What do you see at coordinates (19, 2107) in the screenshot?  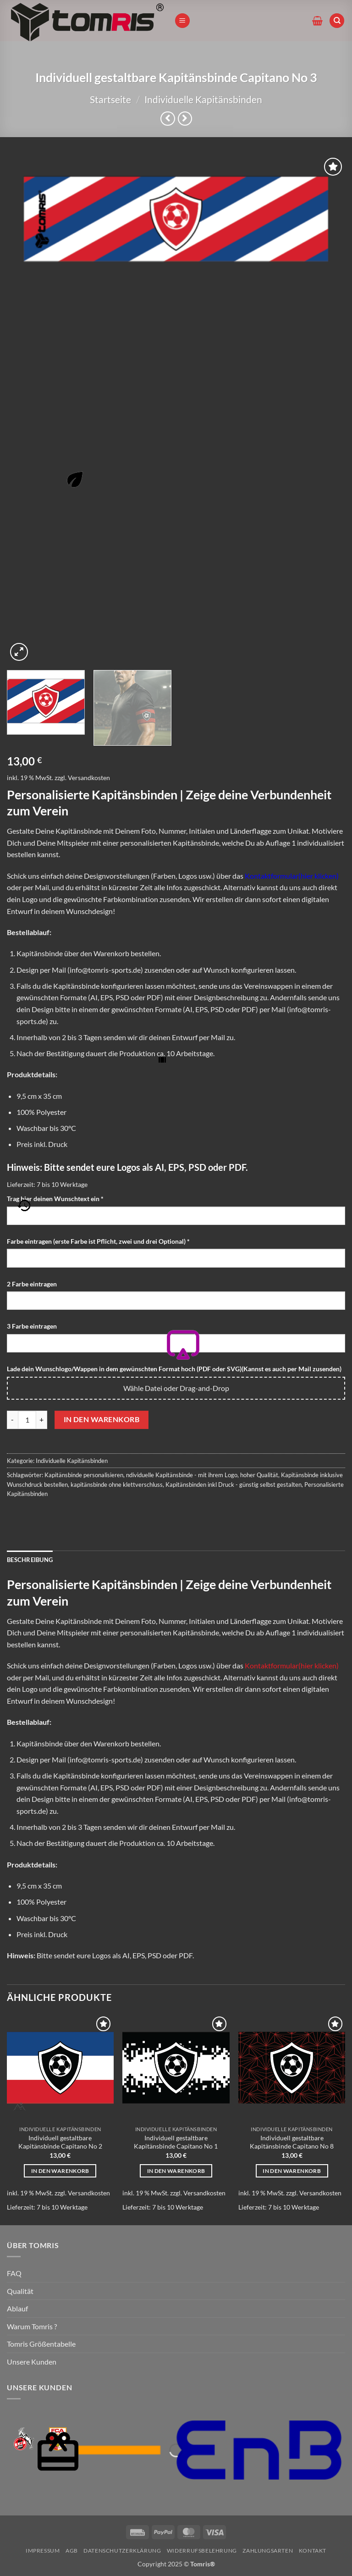 I see `view landscape or nature photos` at bounding box center [19, 2107].